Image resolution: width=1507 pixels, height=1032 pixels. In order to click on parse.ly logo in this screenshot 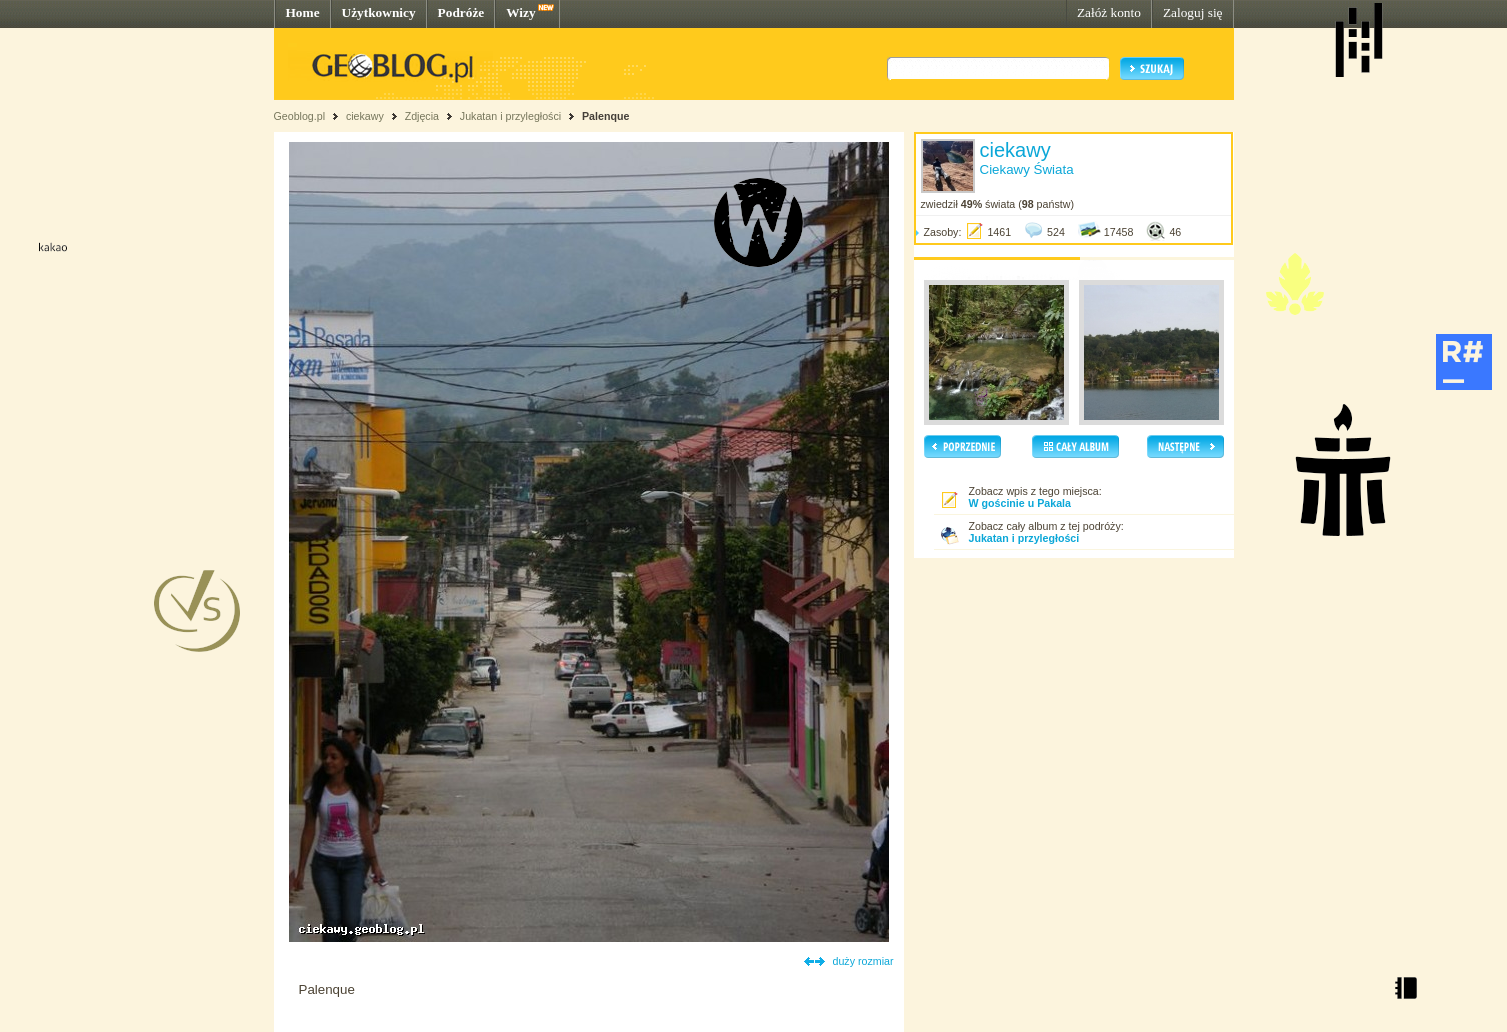, I will do `click(1295, 284)`.